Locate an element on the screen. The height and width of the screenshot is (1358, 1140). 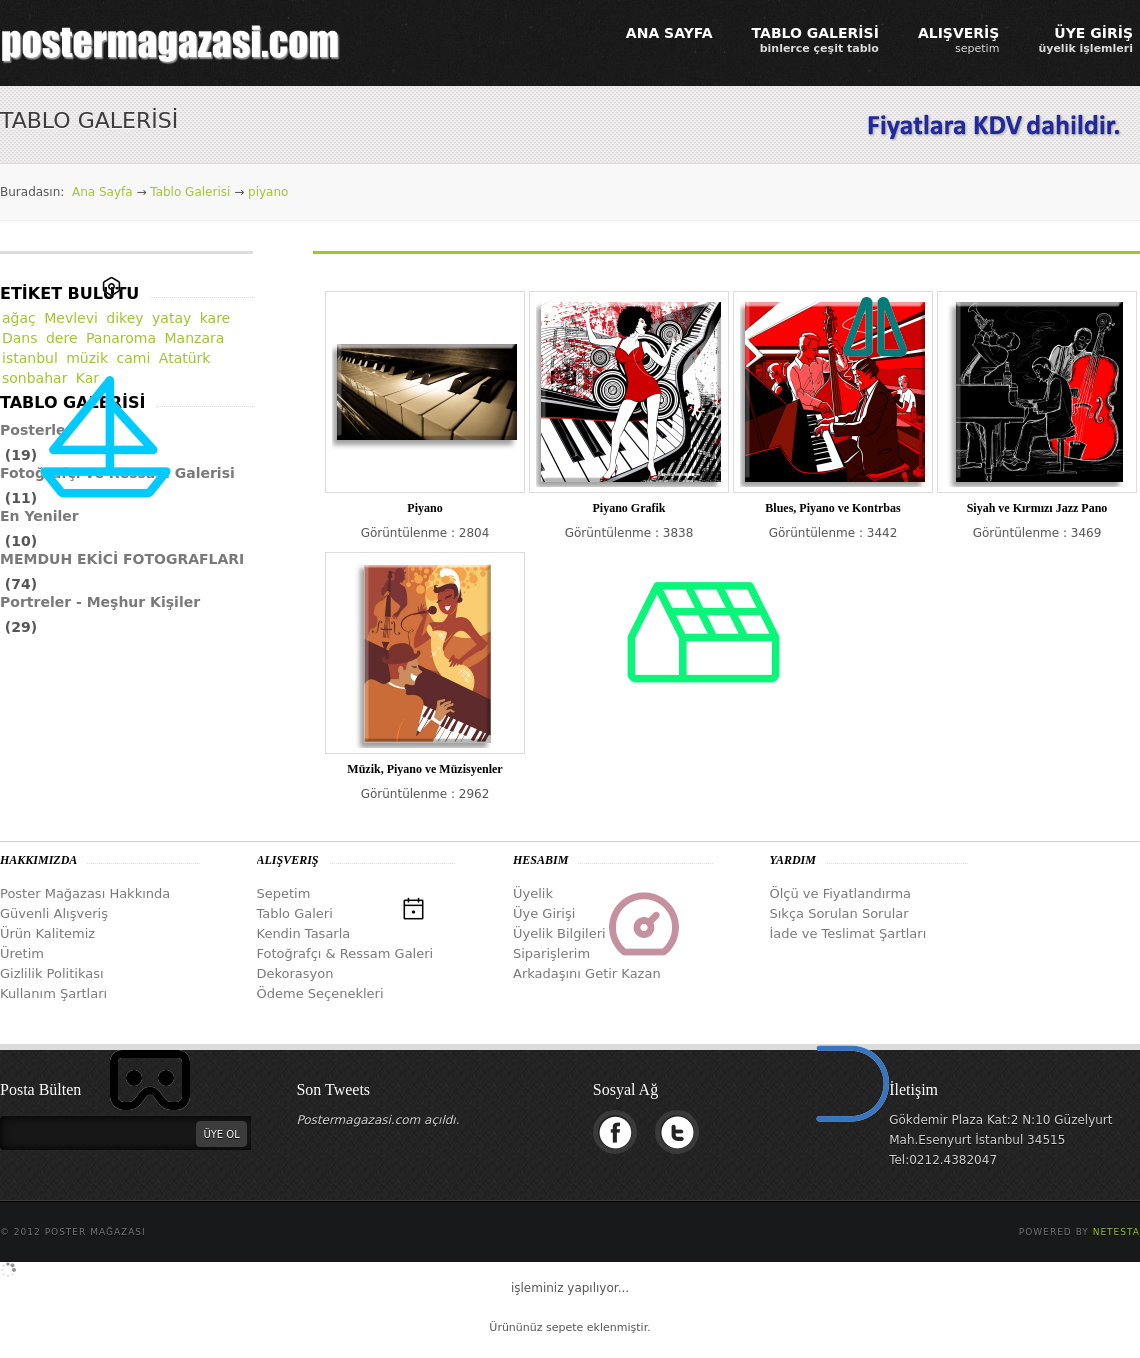
access settings or preferences is located at coordinates (111, 286).